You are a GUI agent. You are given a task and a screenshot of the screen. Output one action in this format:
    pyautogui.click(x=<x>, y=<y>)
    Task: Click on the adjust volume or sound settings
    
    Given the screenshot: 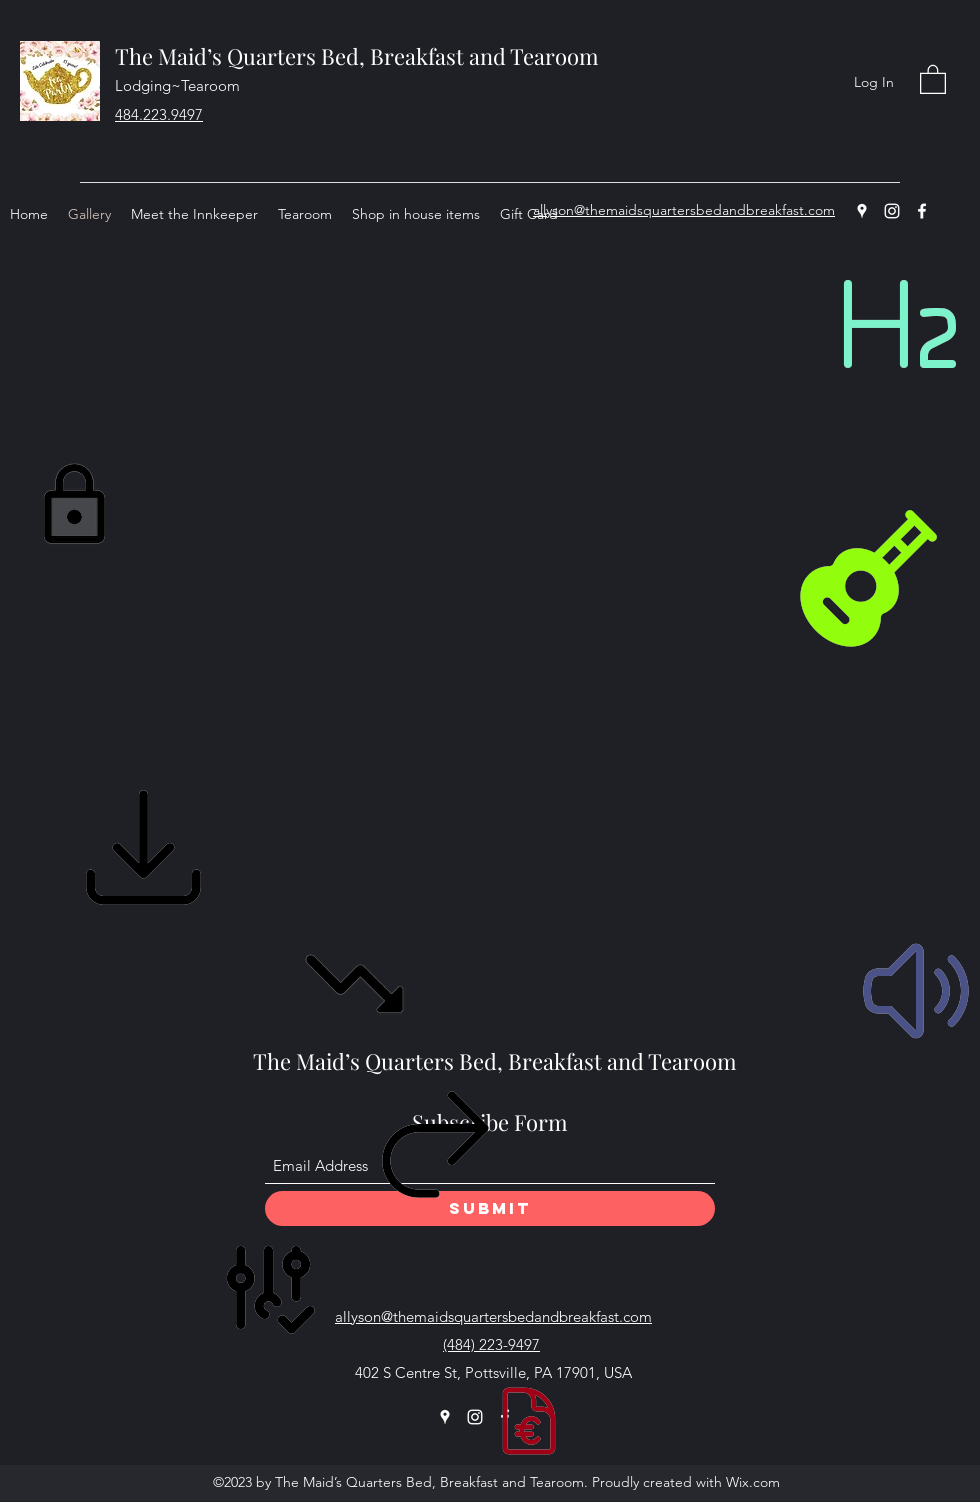 What is the action you would take?
    pyautogui.click(x=916, y=991)
    